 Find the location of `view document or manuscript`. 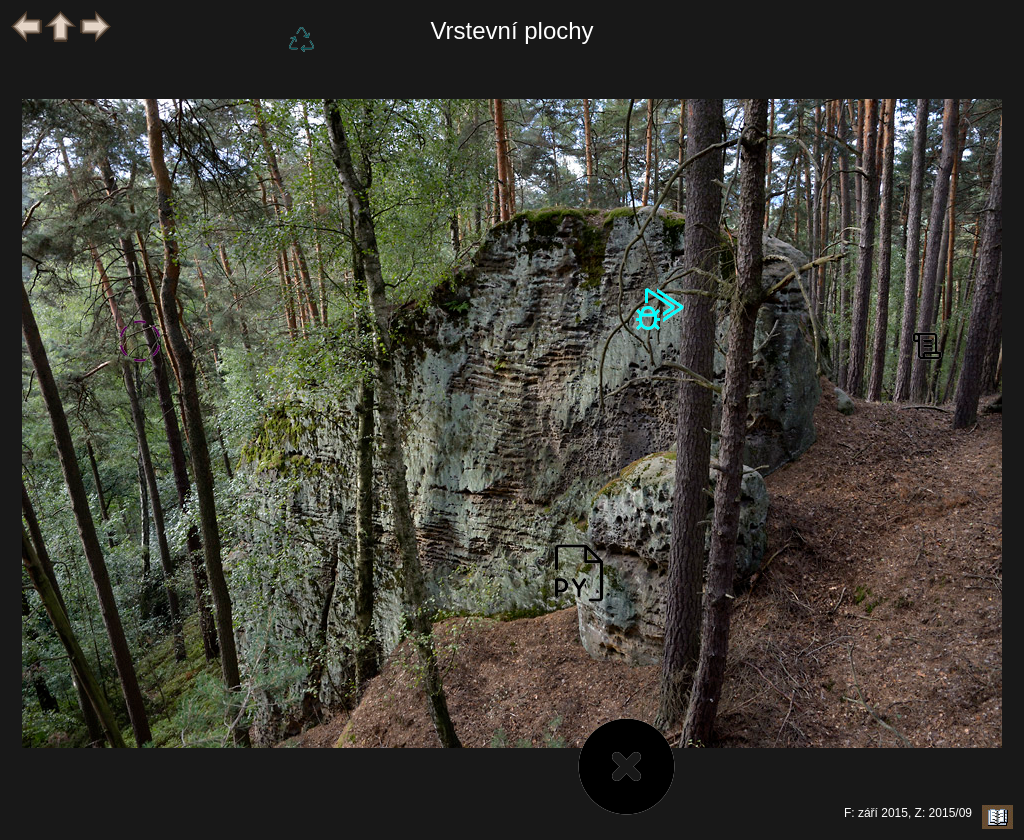

view document or manuscript is located at coordinates (927, 346).